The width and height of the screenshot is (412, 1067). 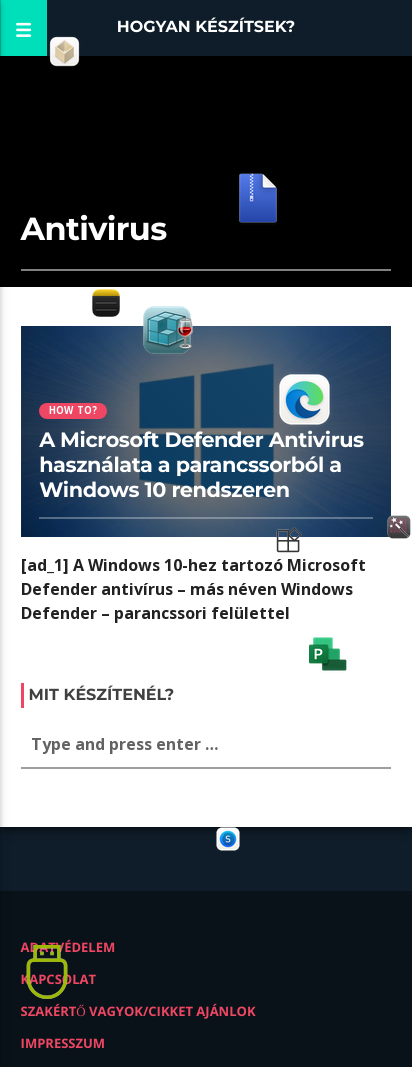 What do you see at coordinates (167, 330) in the screenshot?
I see `open windows registry editor via wine` at bounding box center [167, 330].